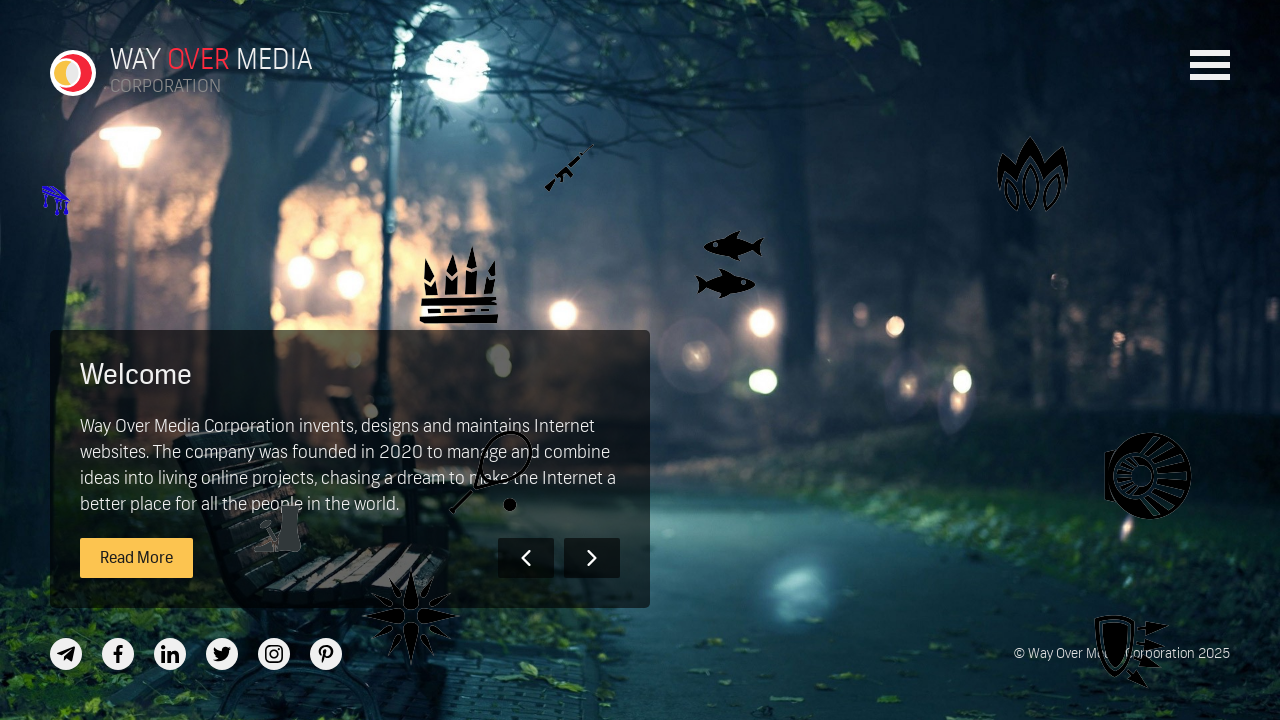  What do you see at coordinates (277, 529) in the screenshot?
I see `indicates a foot injury or wound status` at bounding box center [277, 529].